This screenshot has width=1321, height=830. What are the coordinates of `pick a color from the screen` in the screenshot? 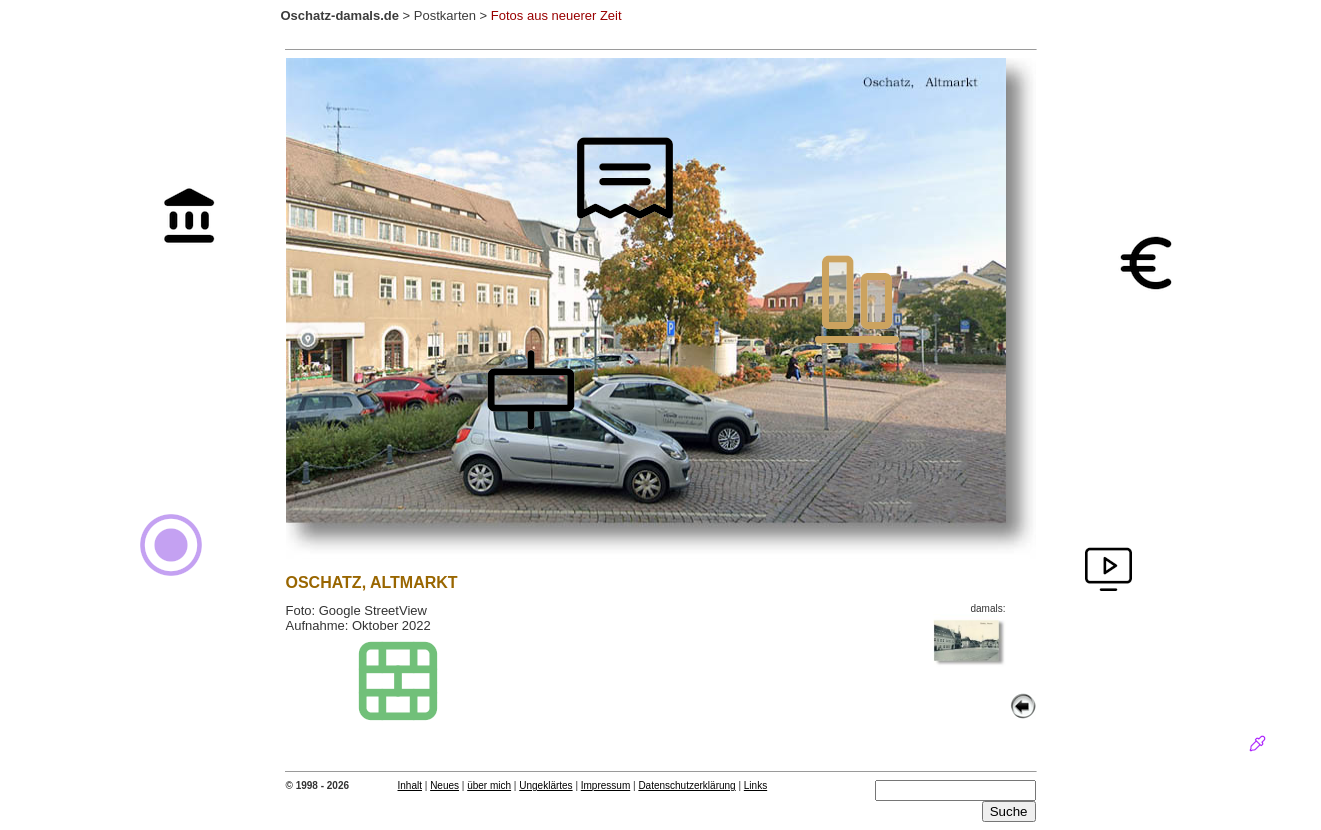 It's located at (1257, 743).